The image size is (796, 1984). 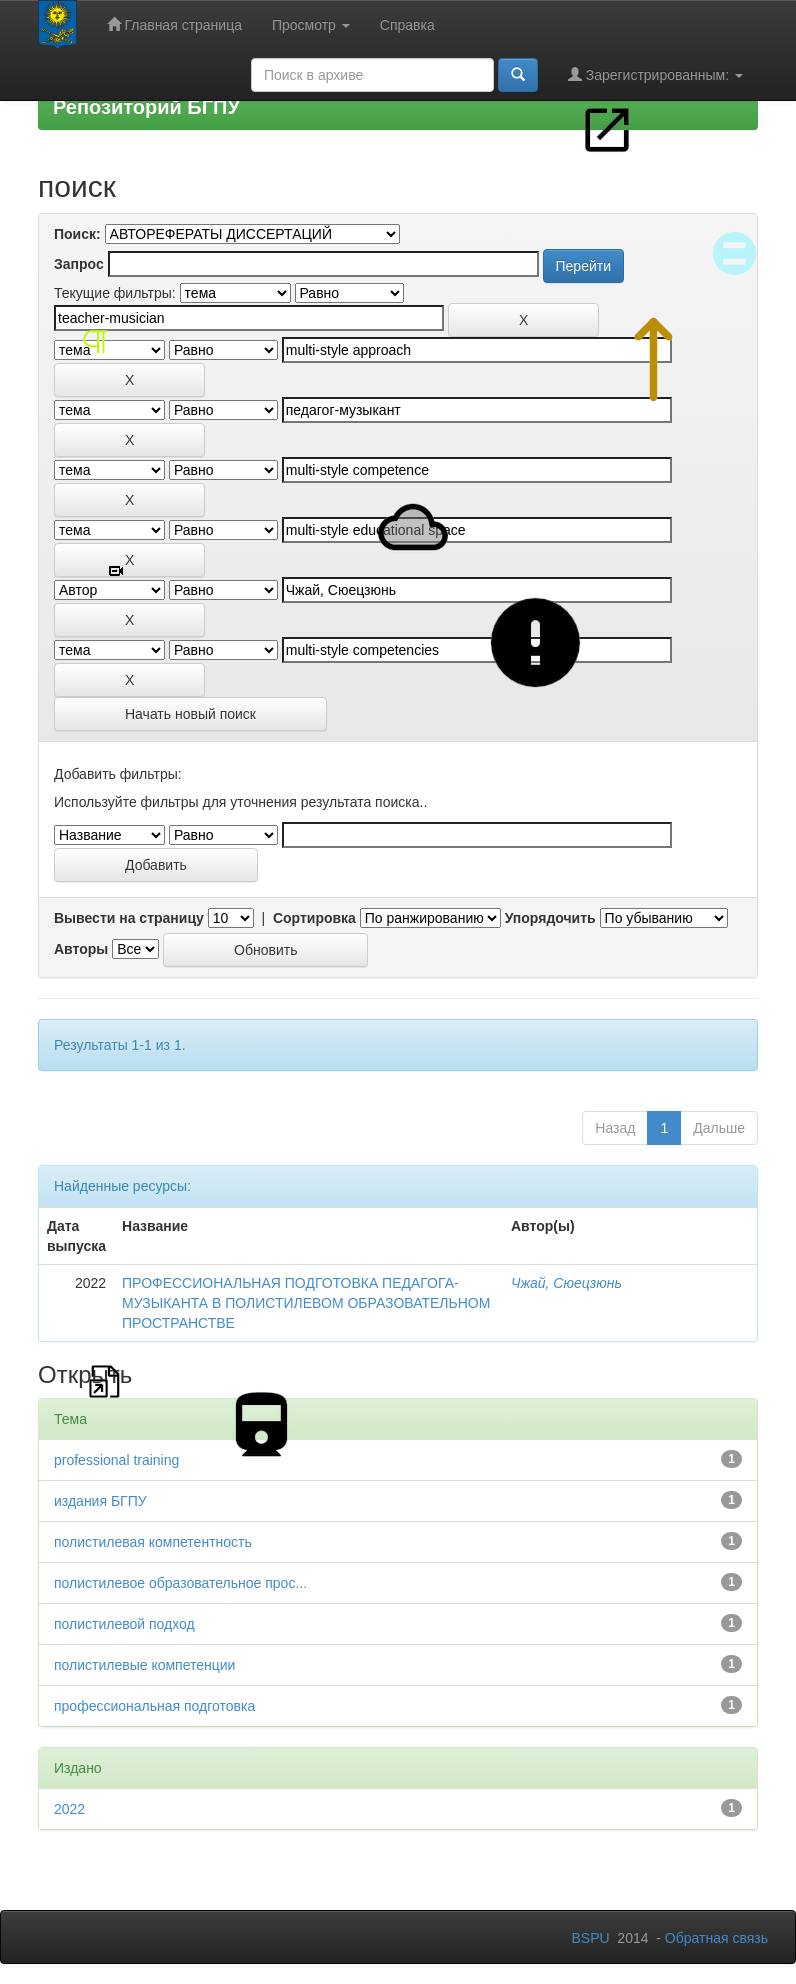 I want to click on indicates an error or problem has occurred, so click(x=535, y=642).